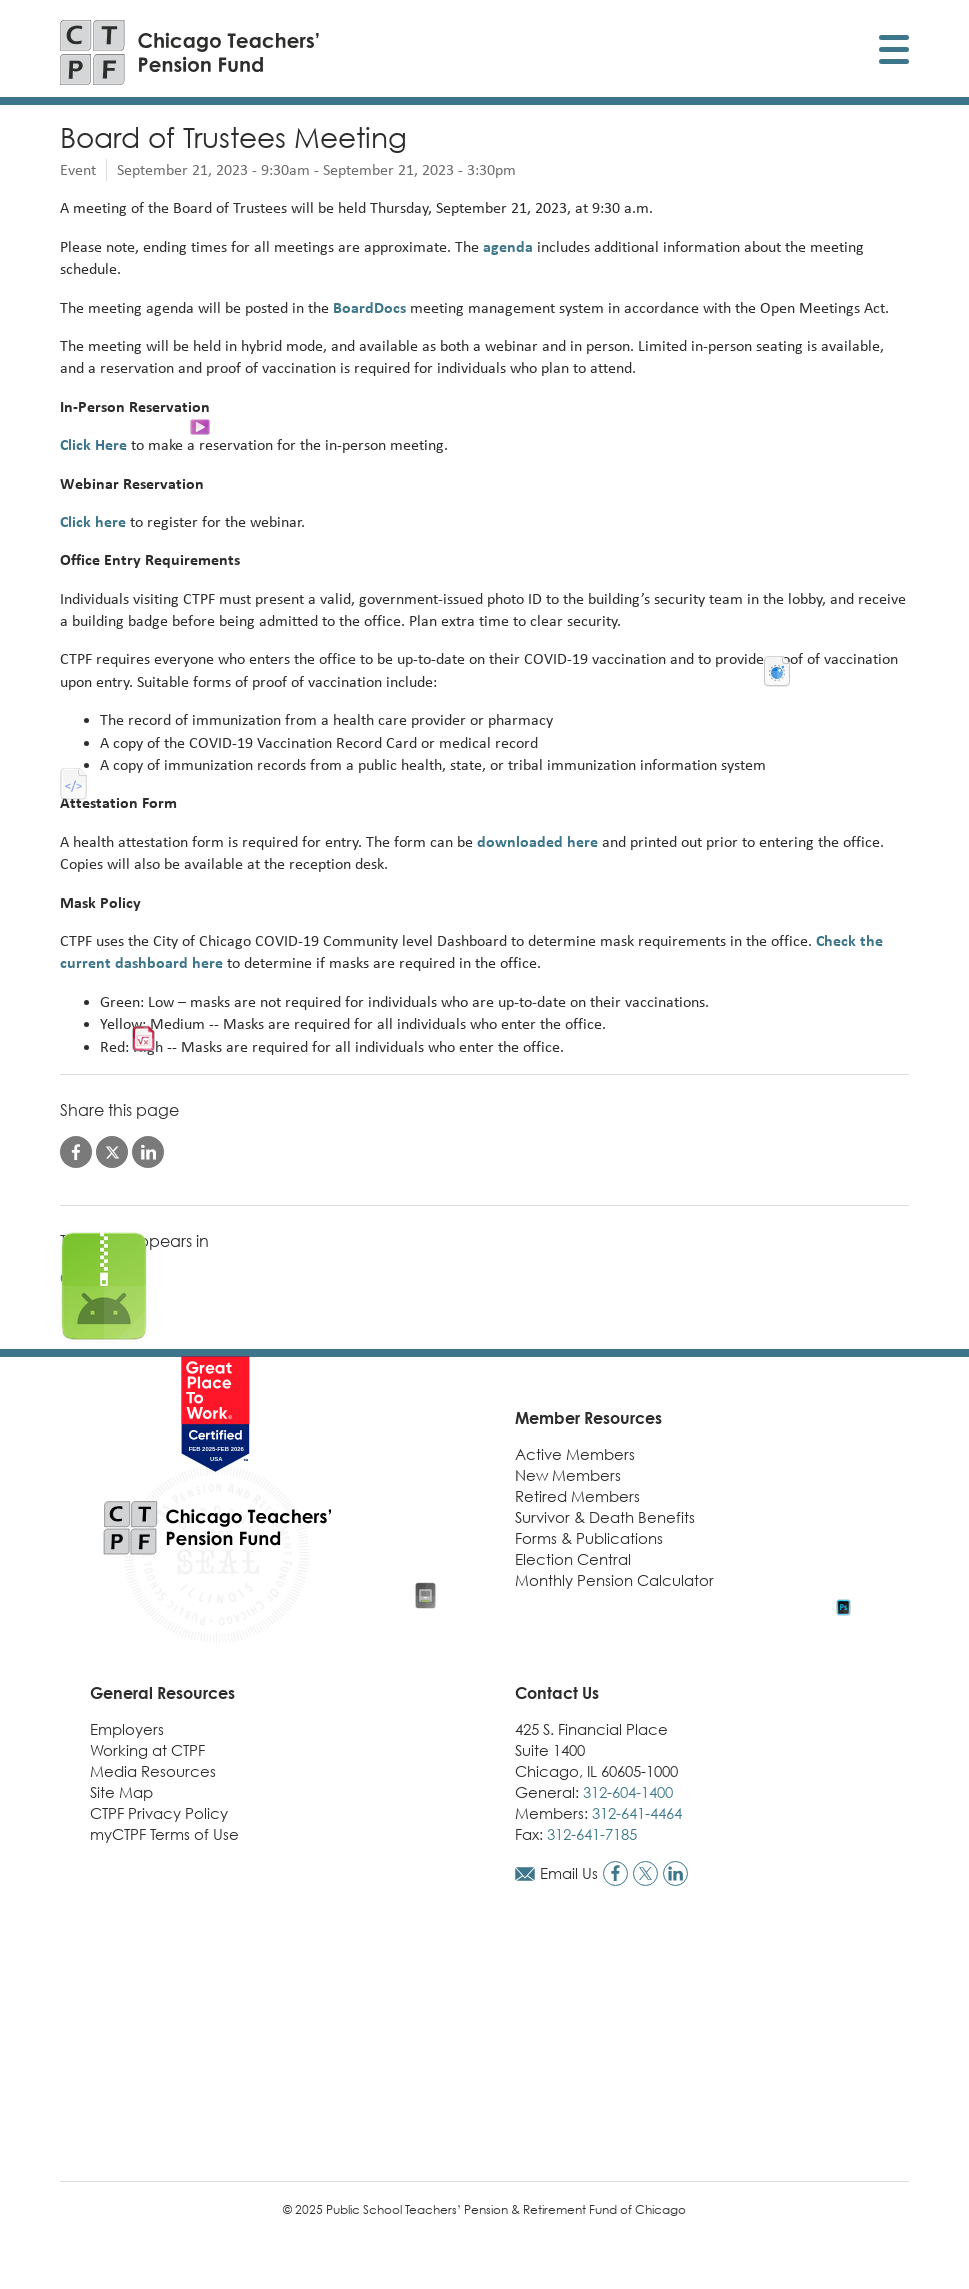 This screenshot has height=2289, width=969. What do you see at coordinates (104, 1286) in the screenshot?
I see `android application package file (APK)` at bounding box center [104, 1286].